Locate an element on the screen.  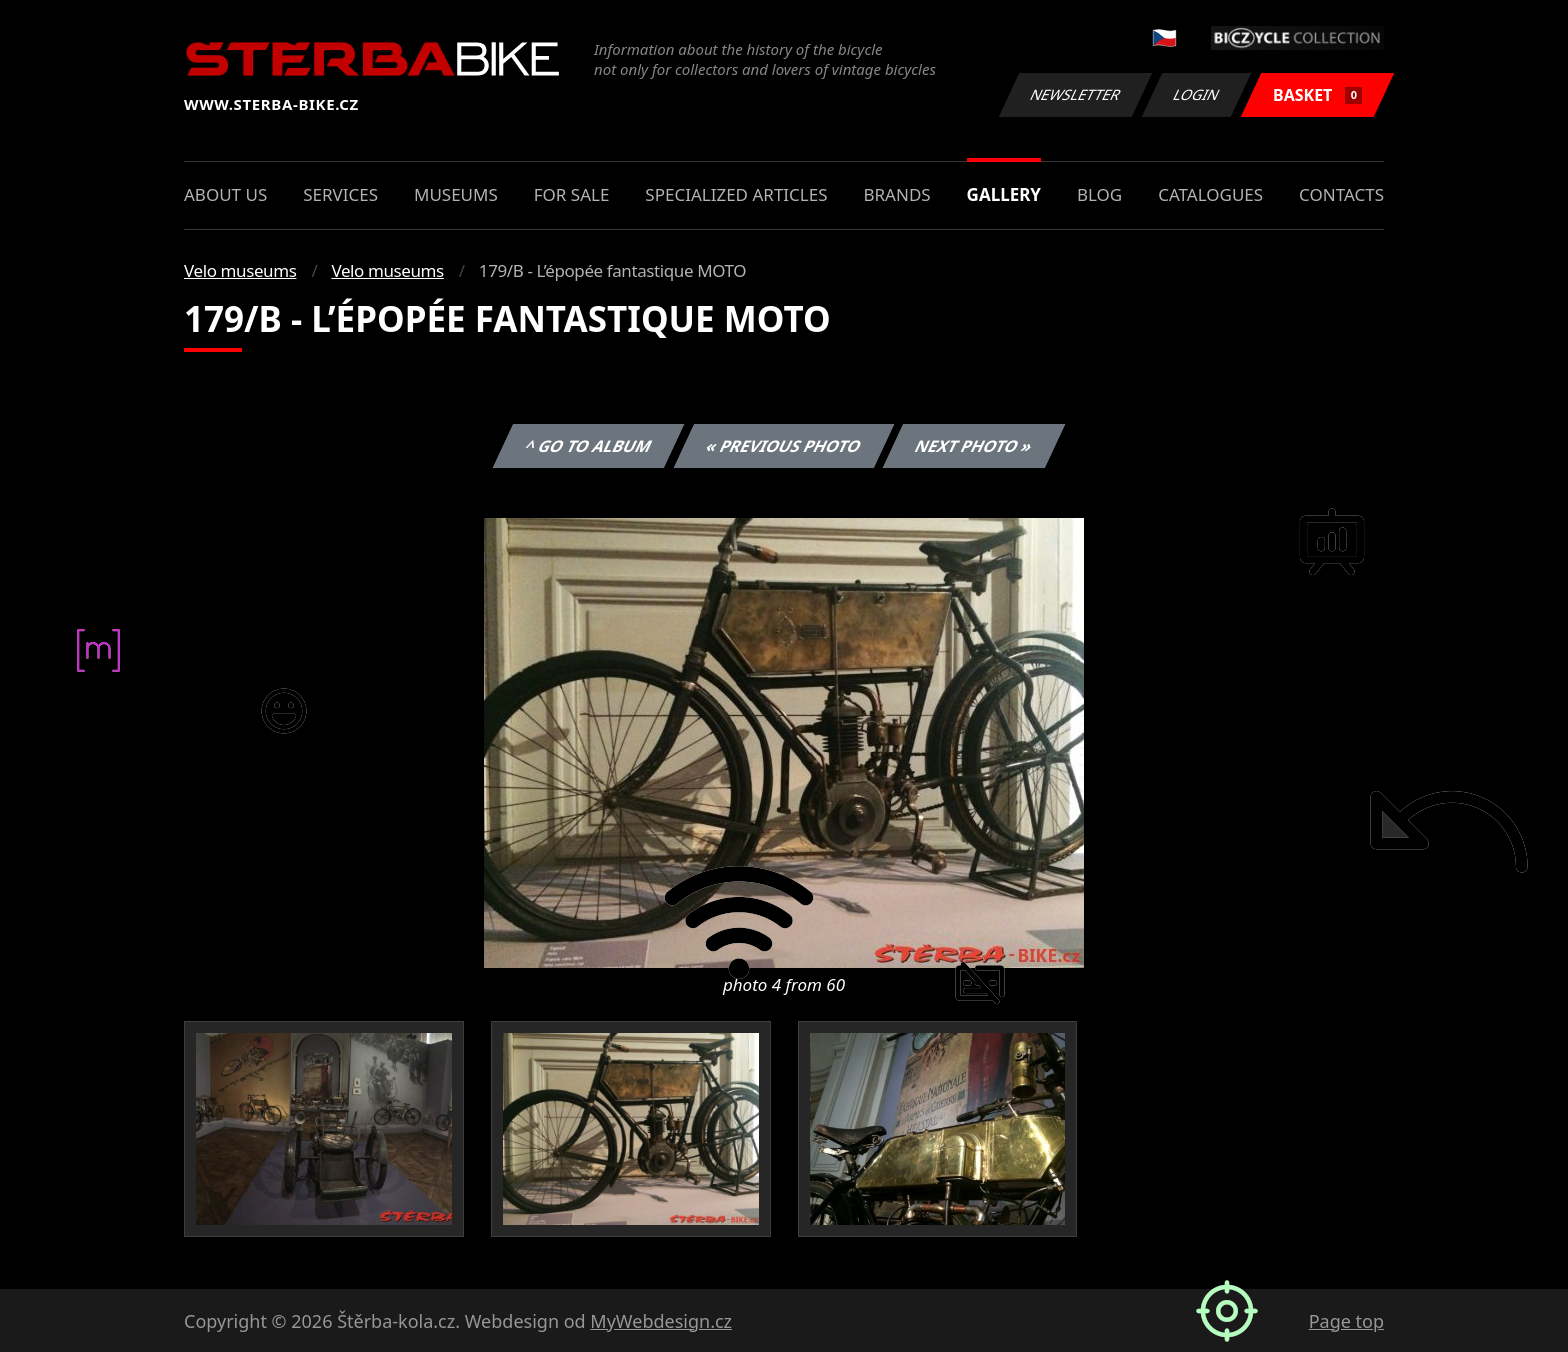
react with laughter to a message or post is located at coordinates (284, 711).